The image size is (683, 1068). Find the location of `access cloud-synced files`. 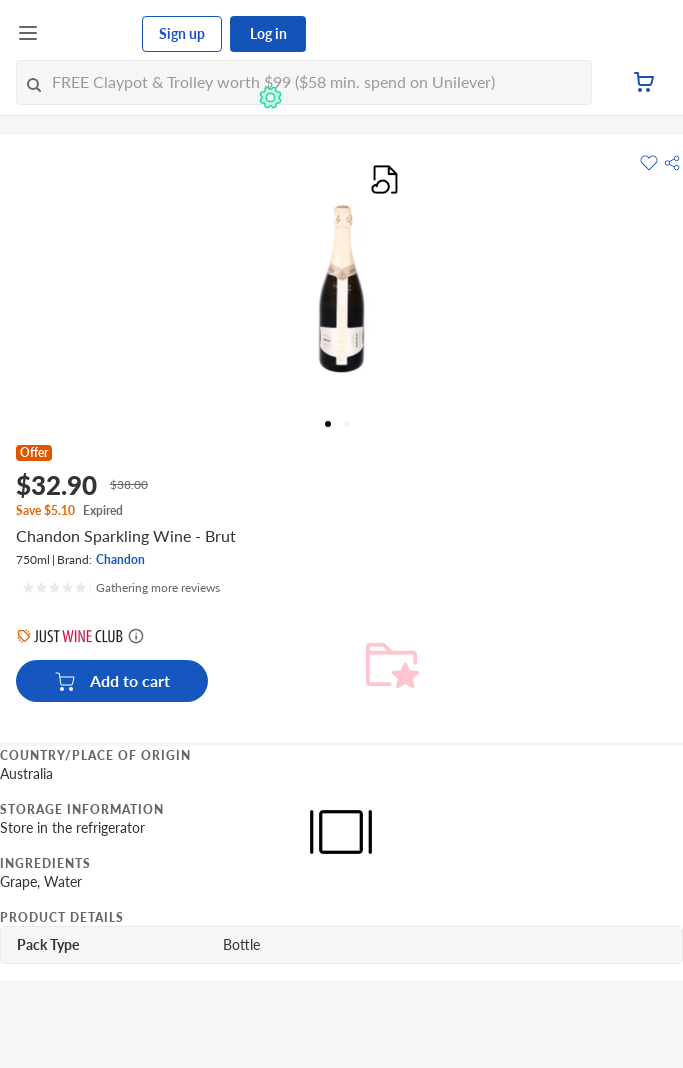

access cloud-synced files is located at coordinates (385, 179).